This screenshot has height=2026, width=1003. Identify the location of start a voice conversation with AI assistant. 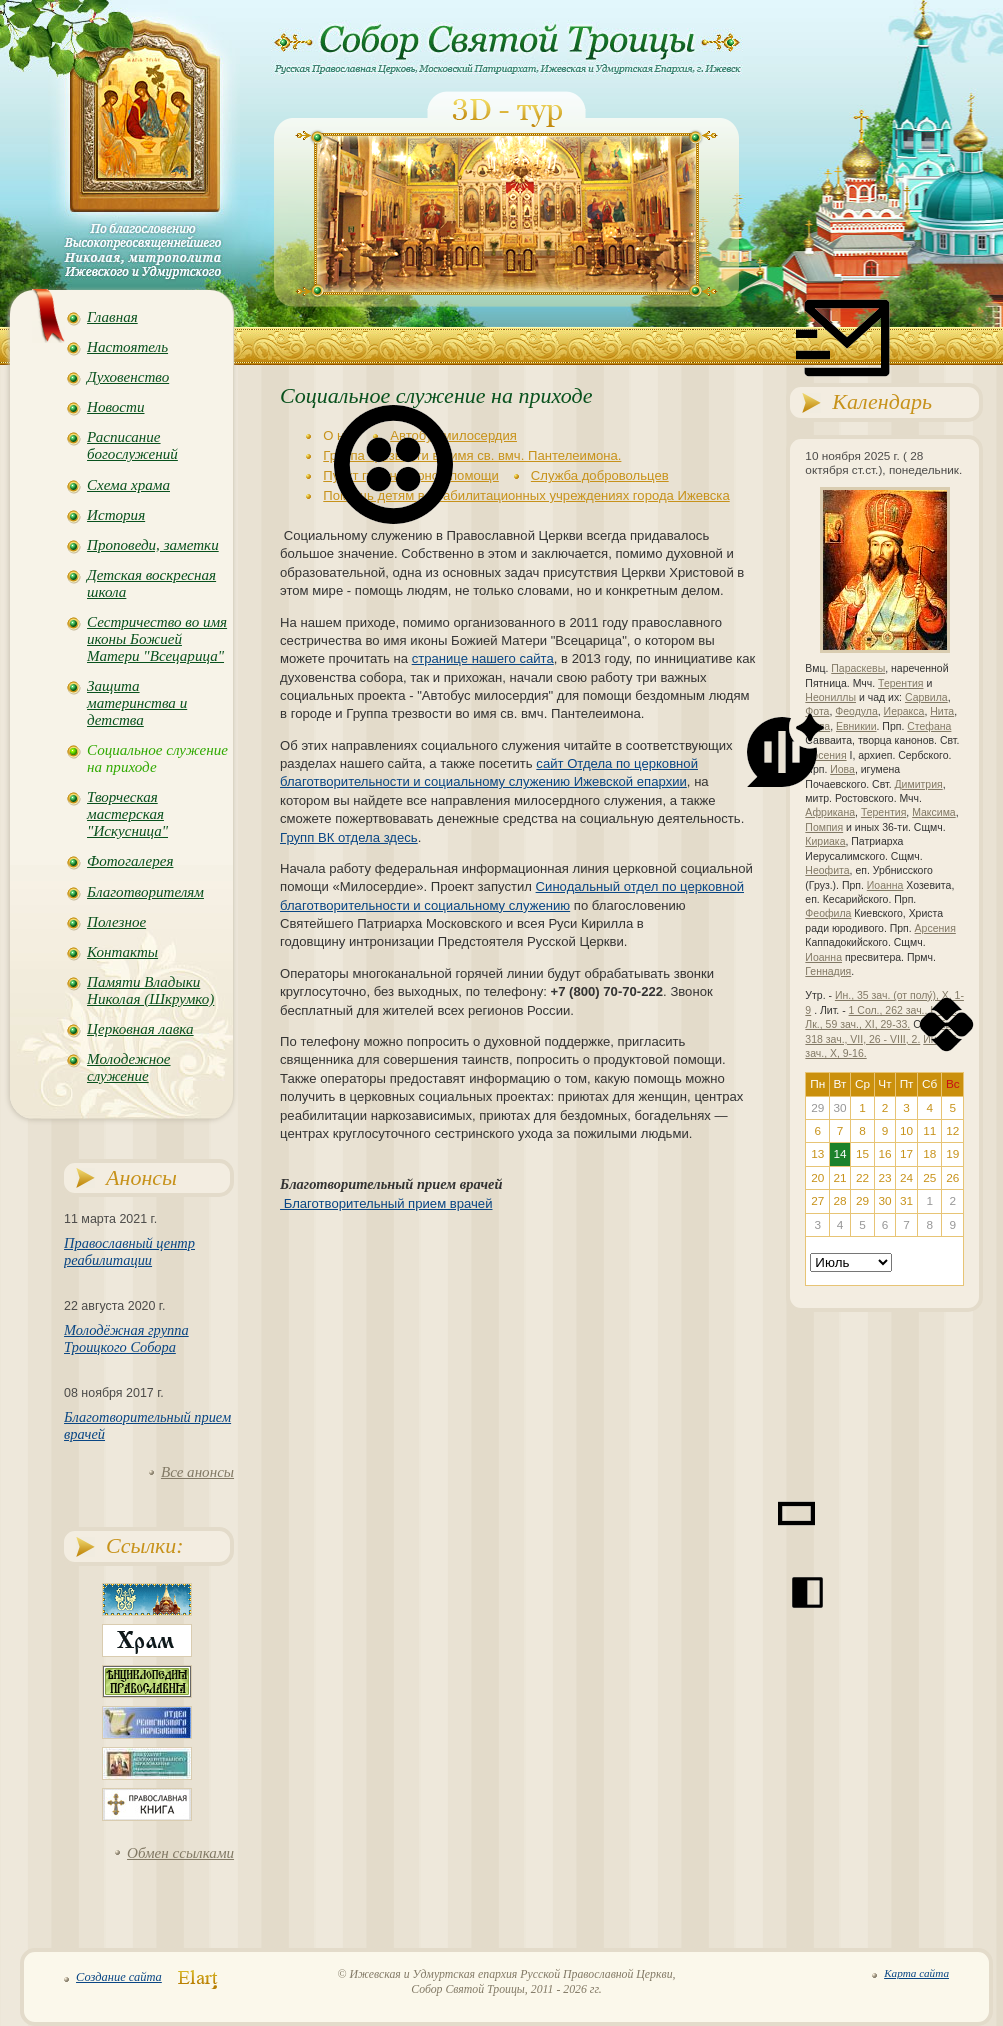
(782, 752).